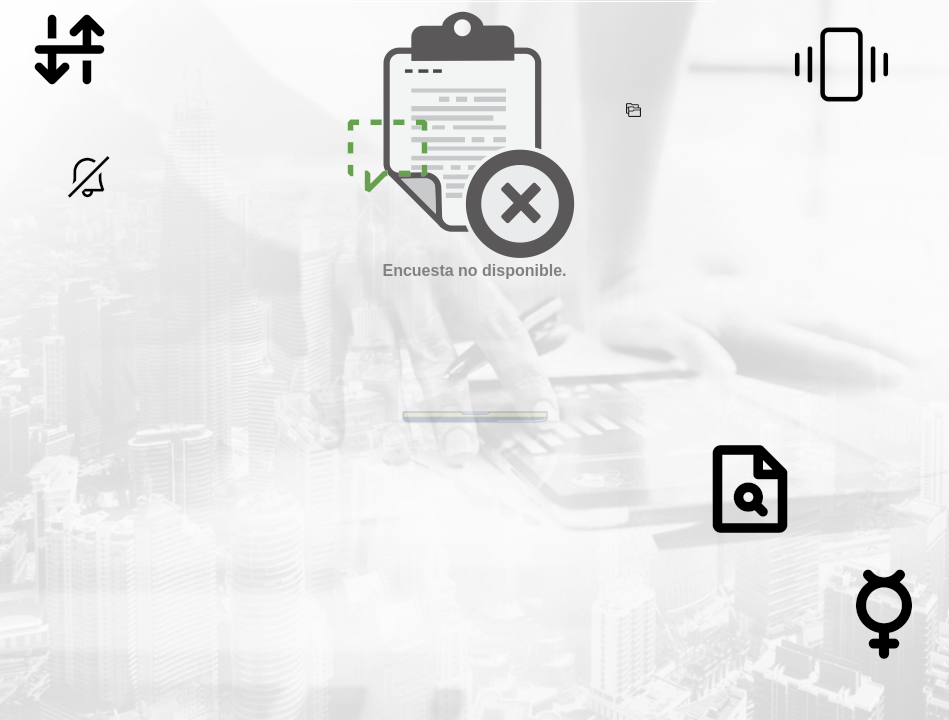 The width and height of the screenshot is (949, 720). What do you see at coordinates (841, 64) in the screenshot?
I see `toggle vibrate mode on device` at bounding box center [841, 64].